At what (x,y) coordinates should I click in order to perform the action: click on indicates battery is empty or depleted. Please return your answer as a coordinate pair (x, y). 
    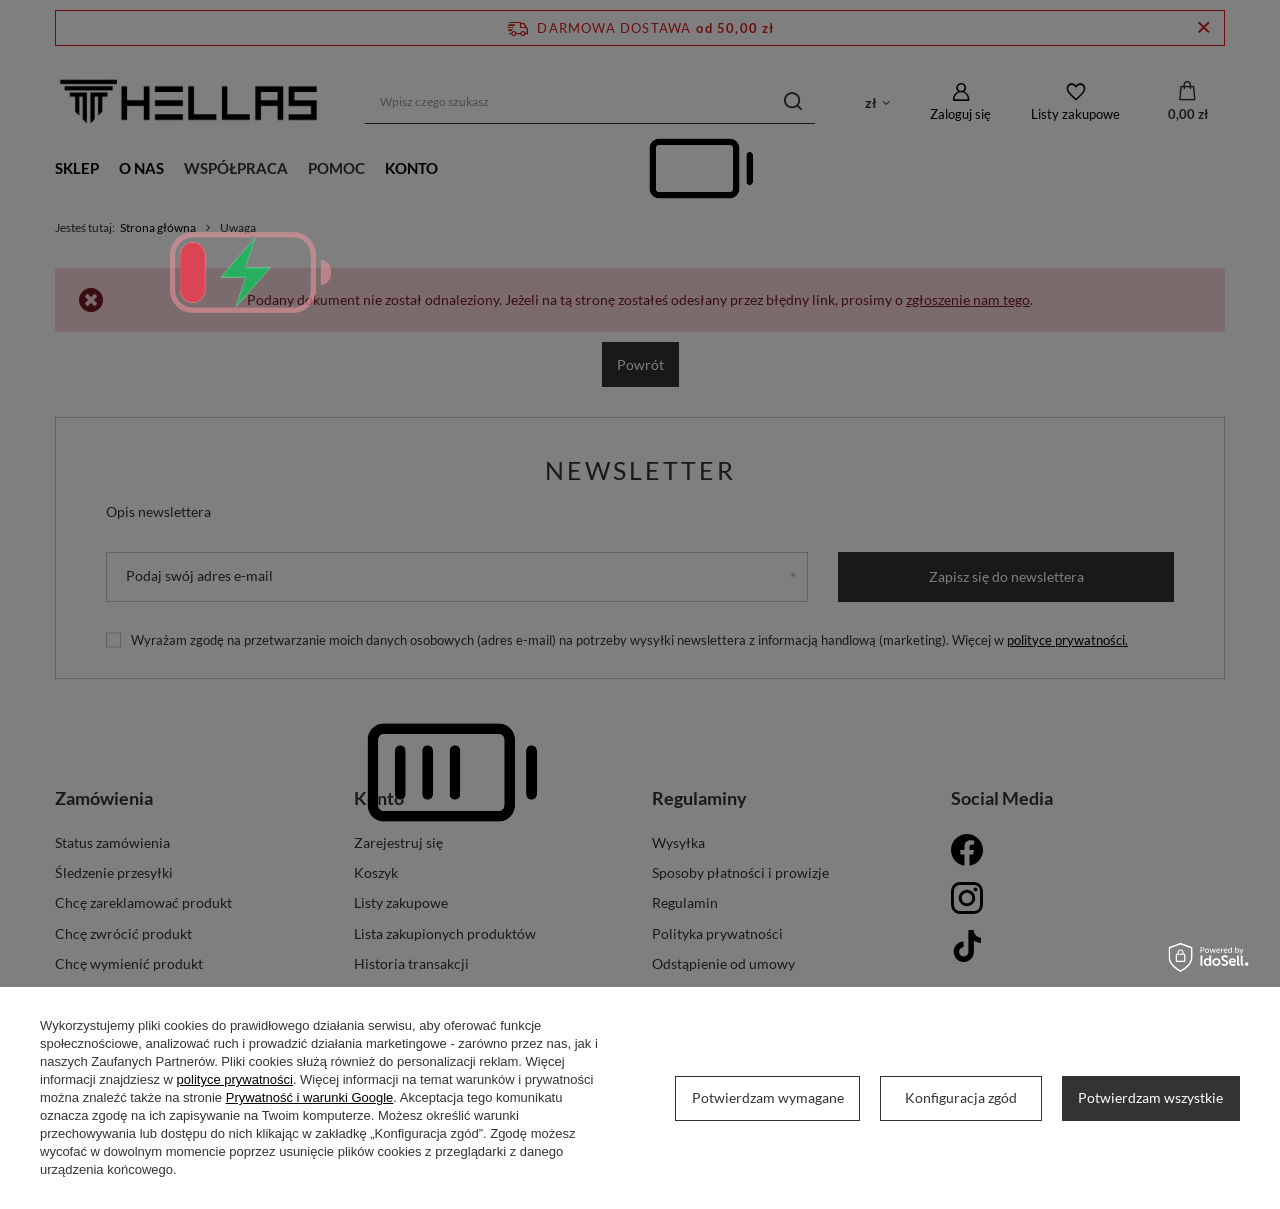
    Looking at the image, I should click on (699, 168).